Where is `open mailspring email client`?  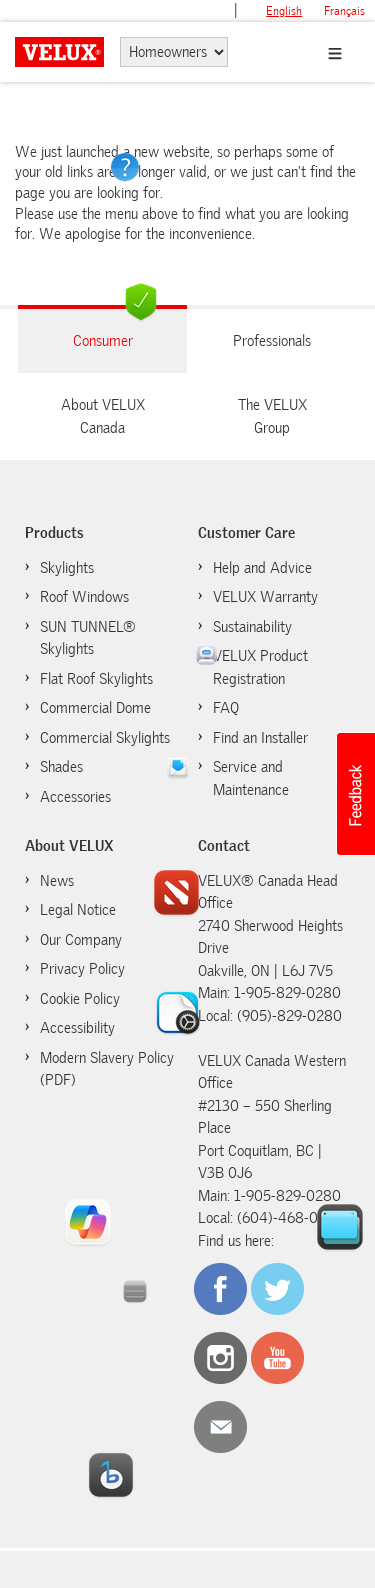
open mailspring email client is located at coordinates (178, 768).